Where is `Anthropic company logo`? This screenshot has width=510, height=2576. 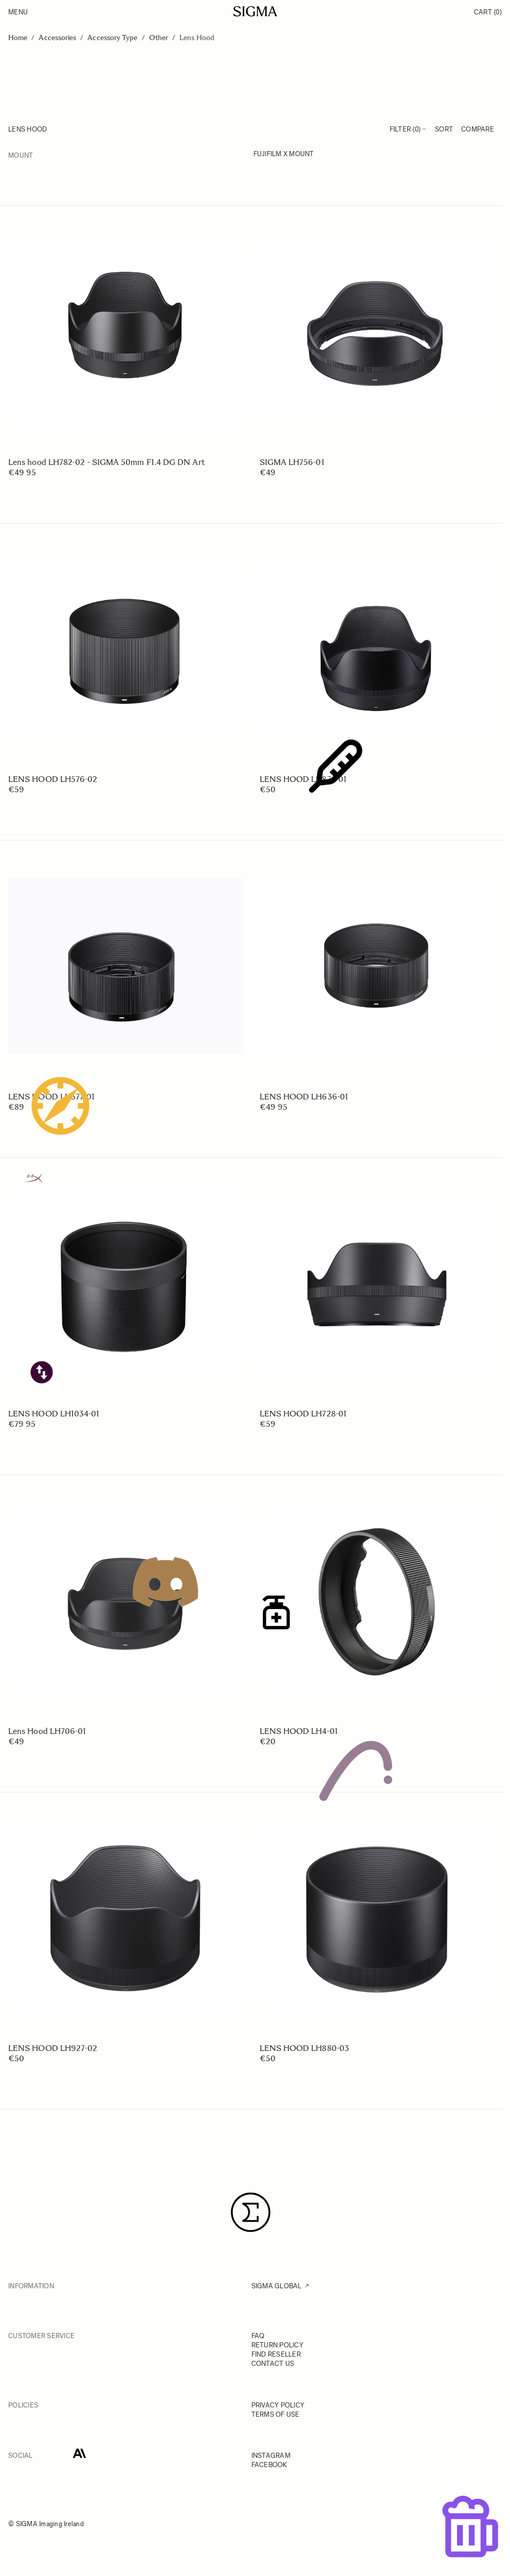
Anthropic company logo is located at coordinates (79, 2453).